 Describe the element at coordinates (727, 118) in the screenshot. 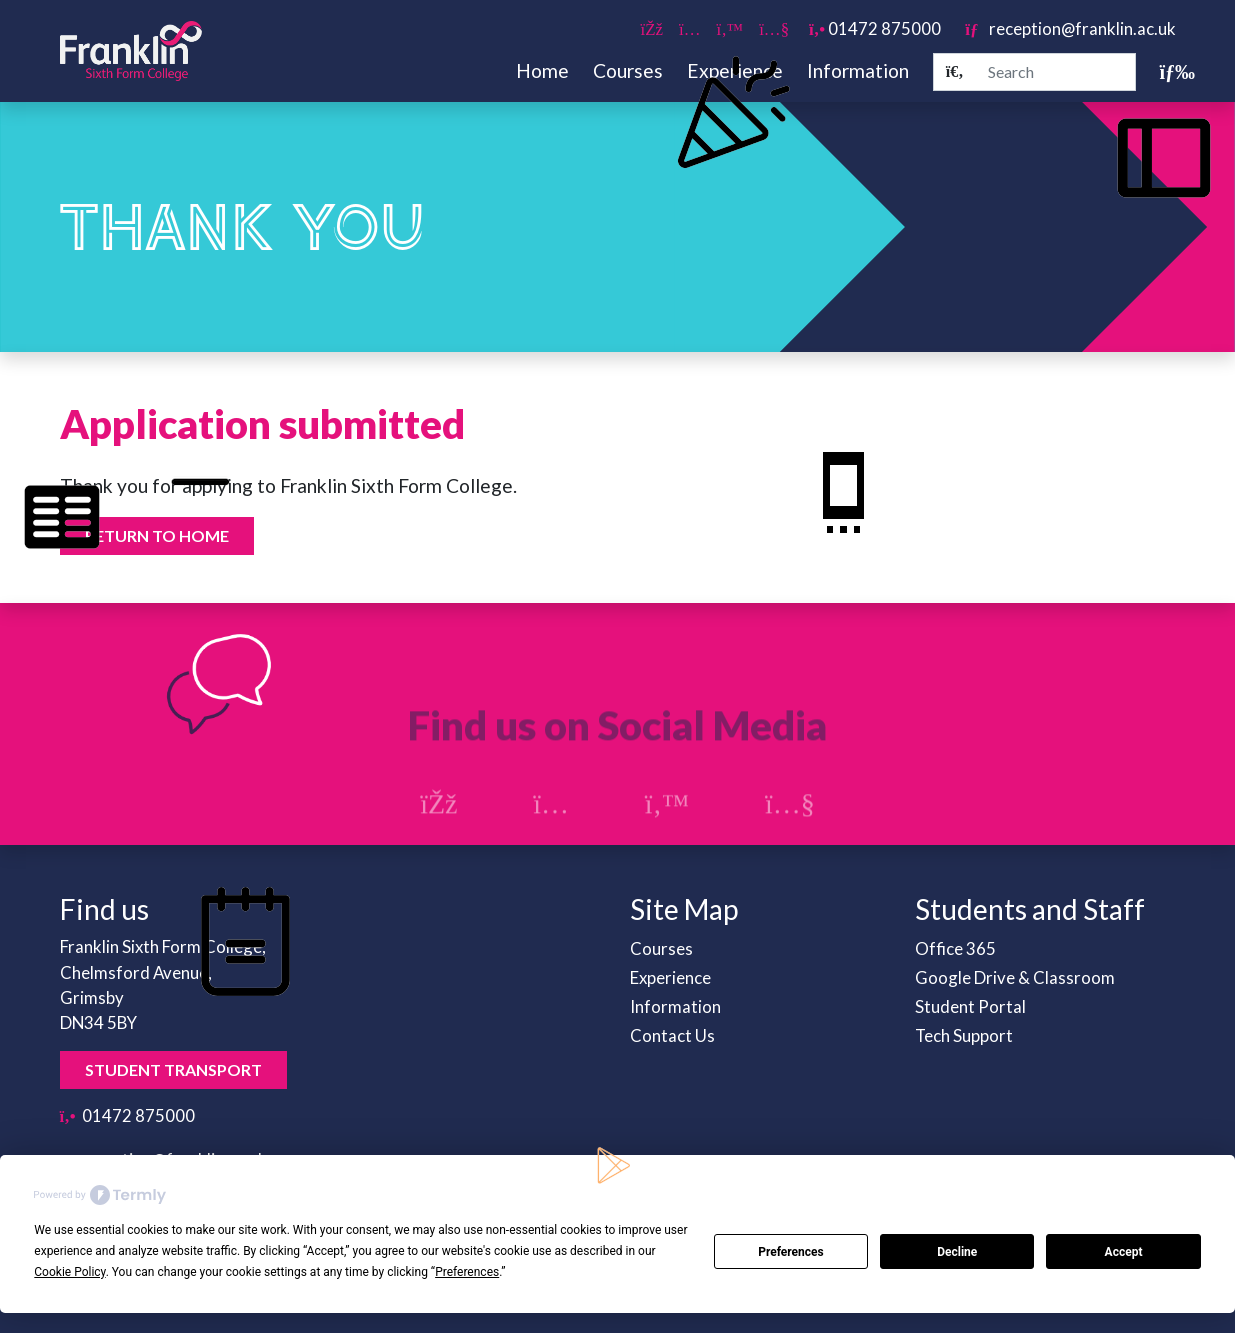

I see `celebrate a completed milestone or achievement` at that location.